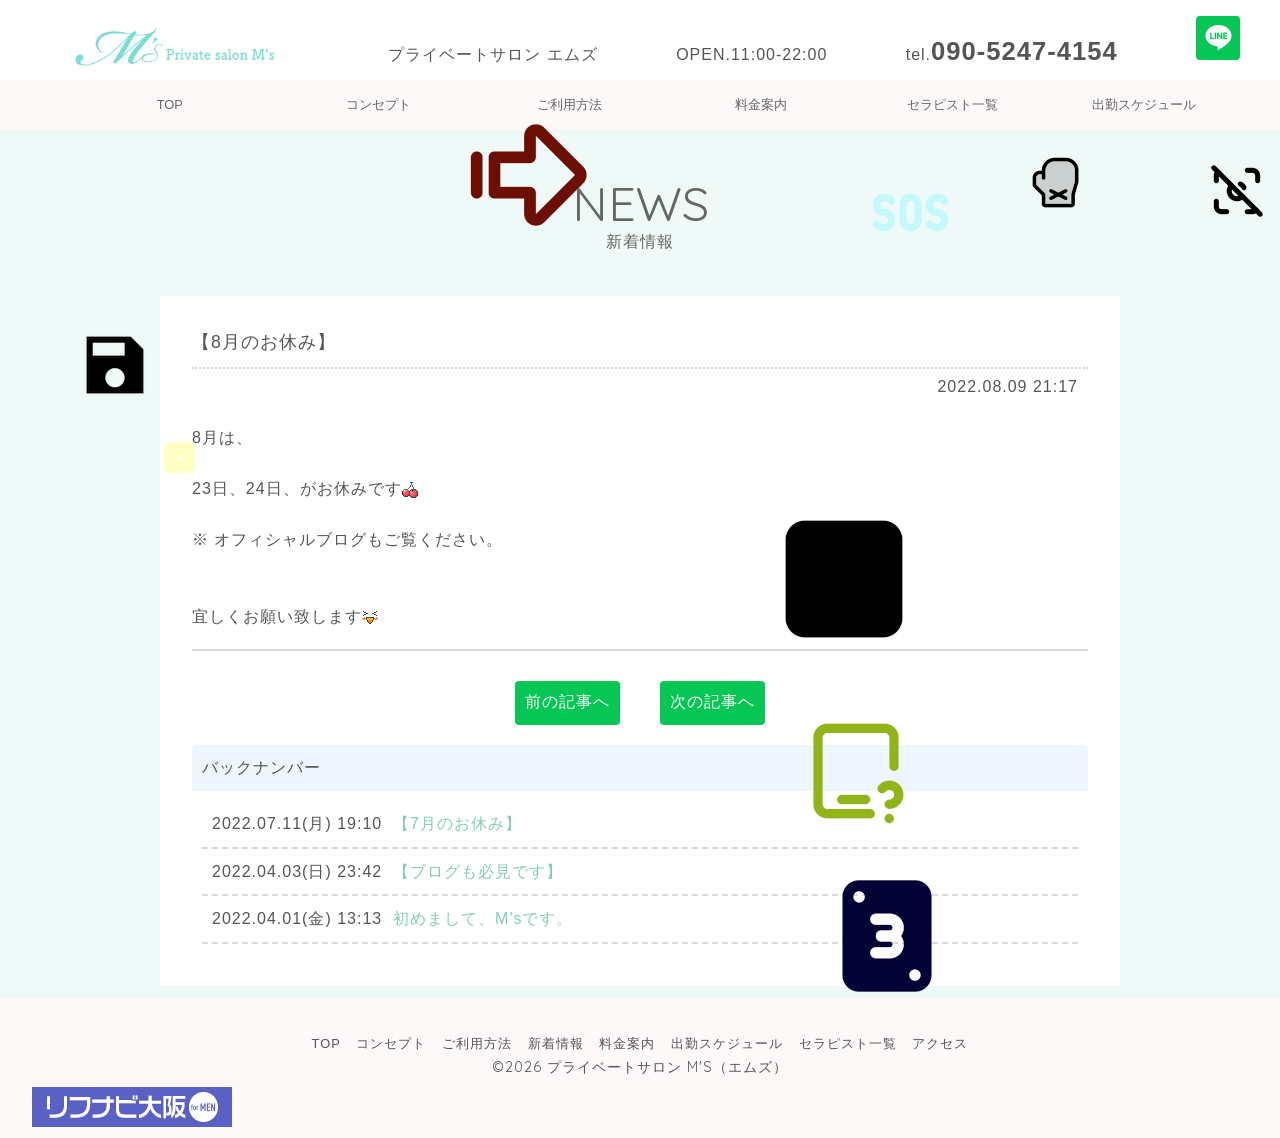  I want to click on iPad help or troubleshooting, so click(856, 771).